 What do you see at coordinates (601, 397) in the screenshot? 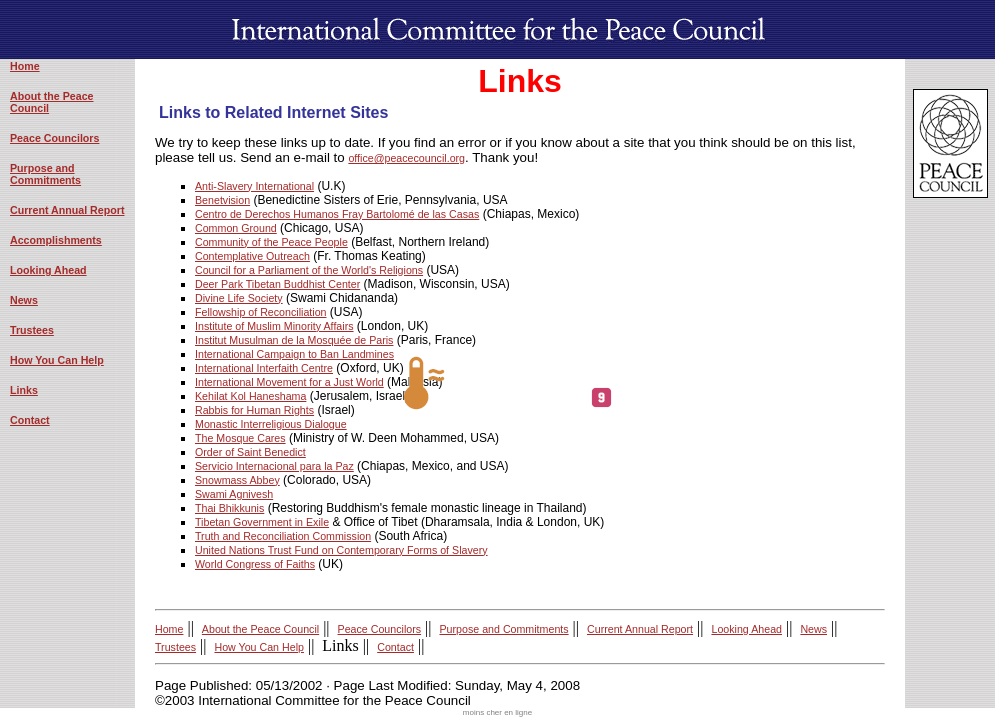
I see `select page or item number 9` at bounding box center [601, 397].